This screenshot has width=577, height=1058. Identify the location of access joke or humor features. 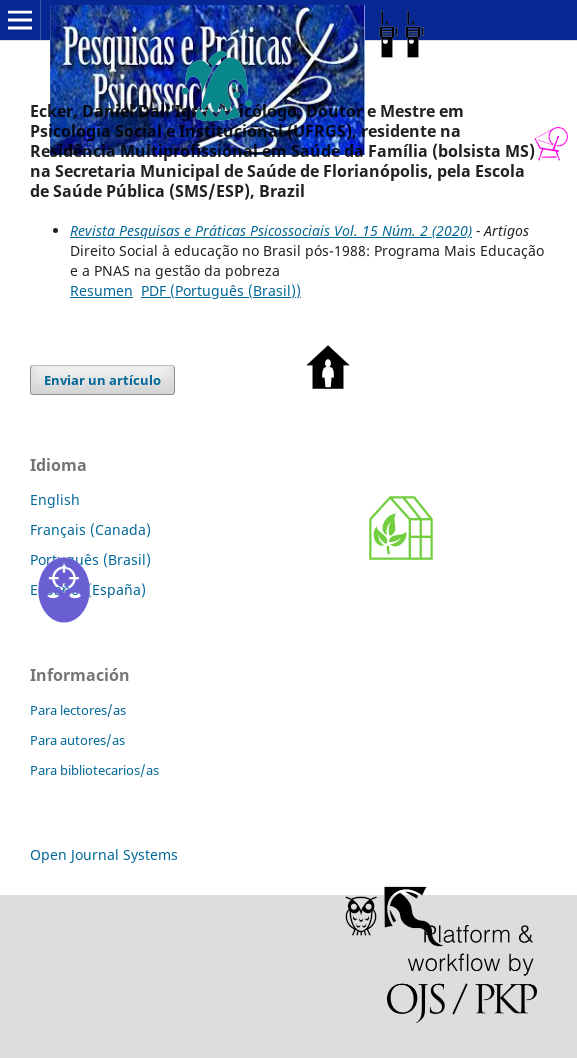
(217, 86).